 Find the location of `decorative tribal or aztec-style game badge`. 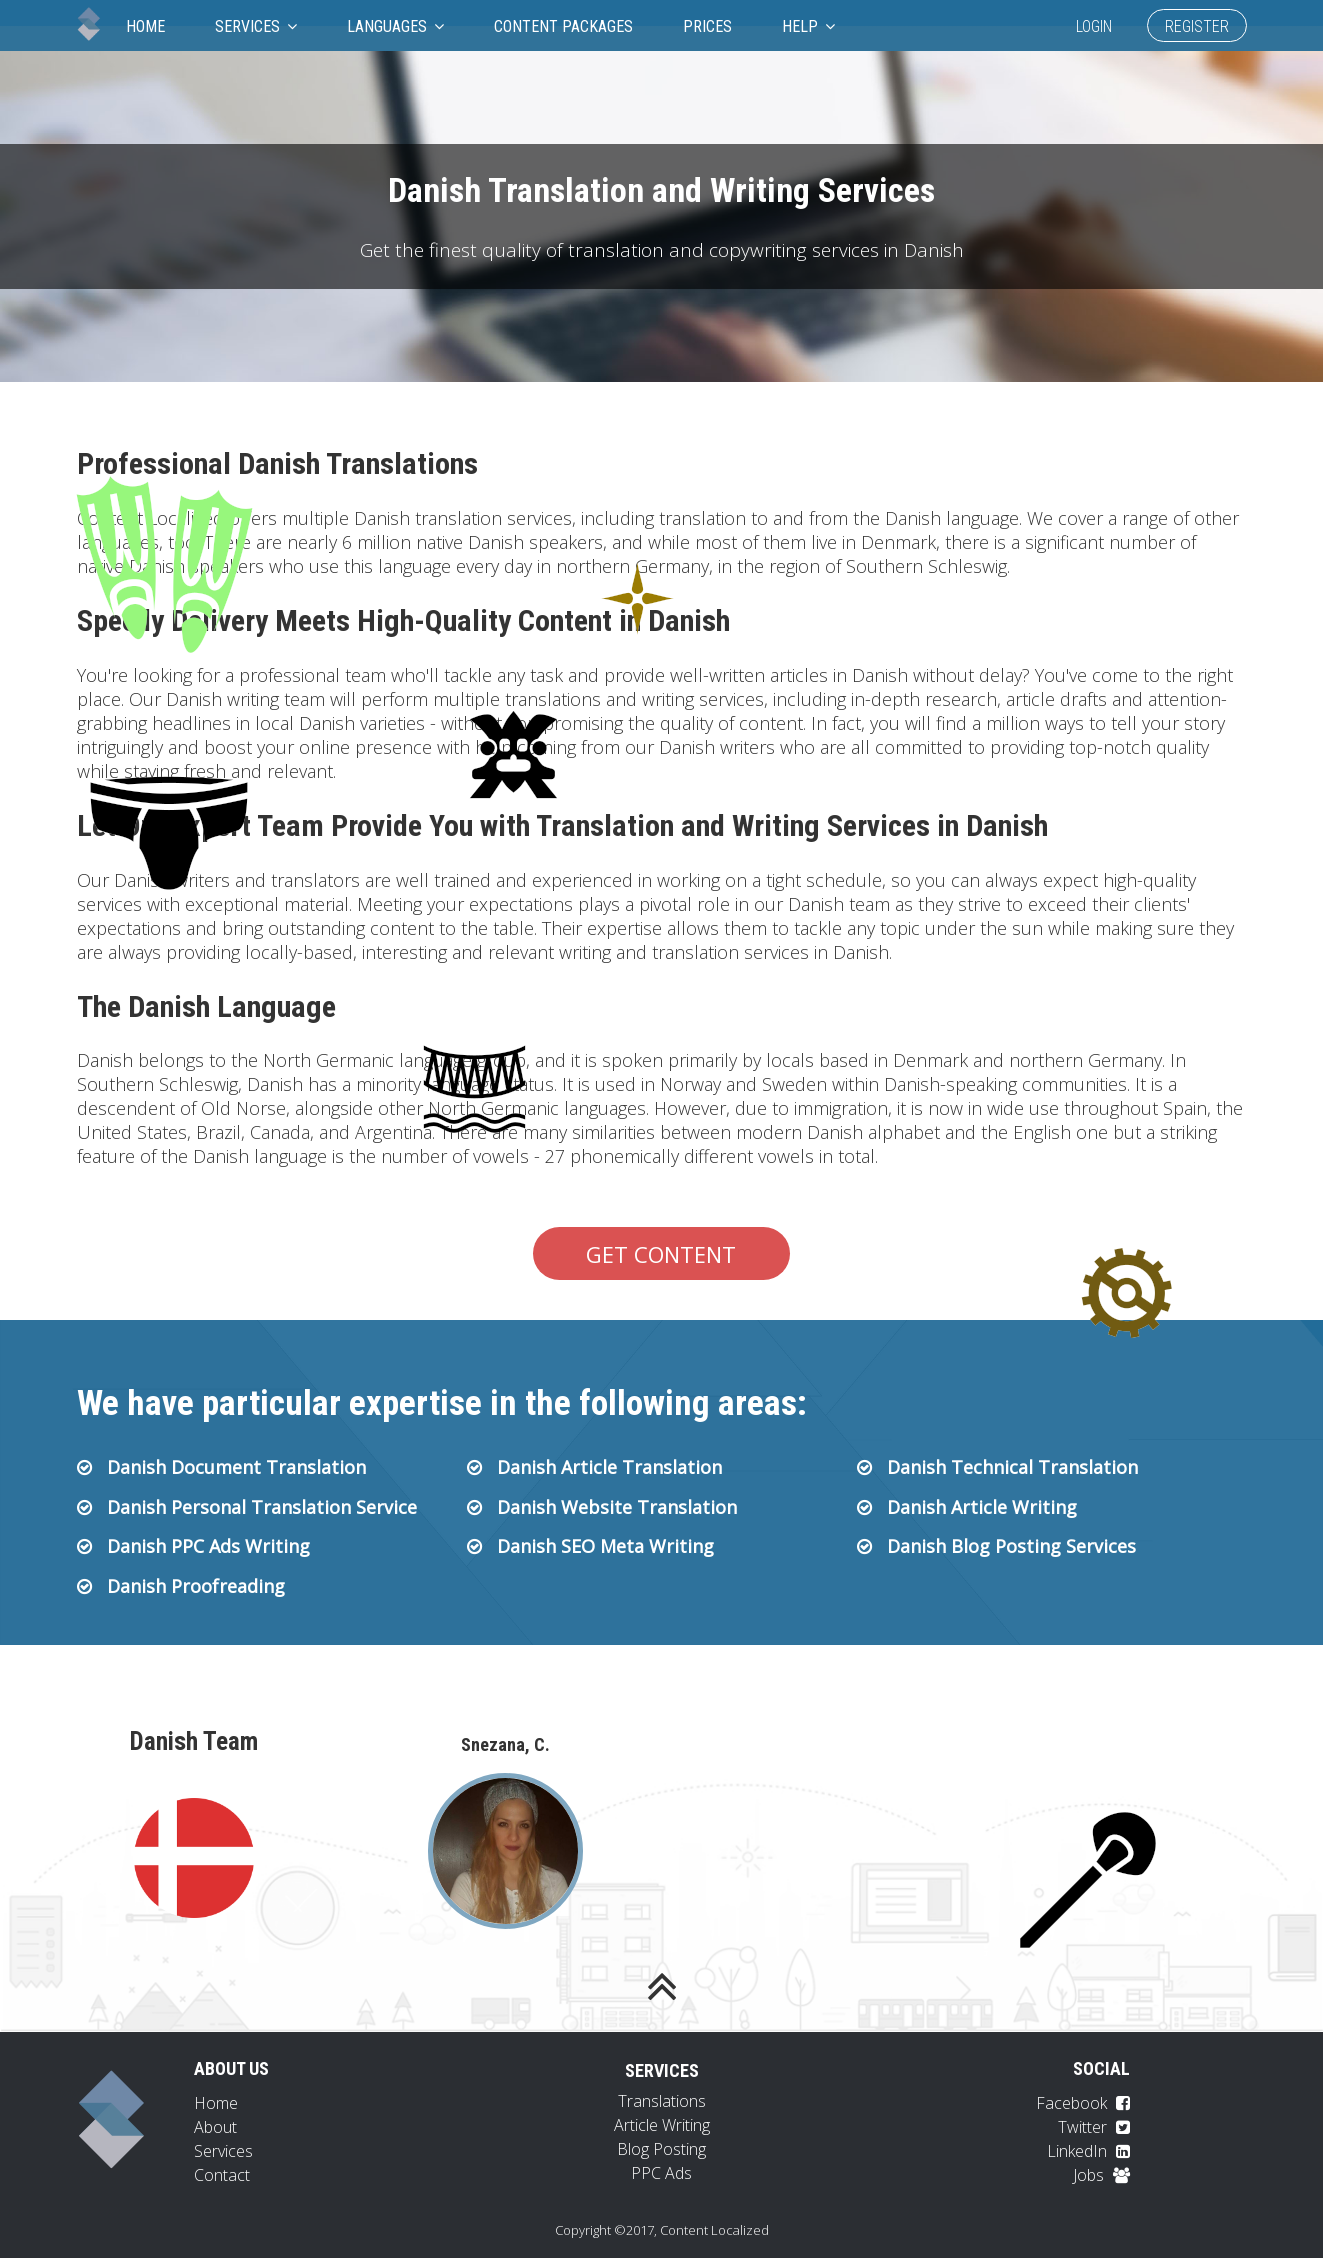

decorative tribal or aztec-style game badge is located at coordinates (513, 754).